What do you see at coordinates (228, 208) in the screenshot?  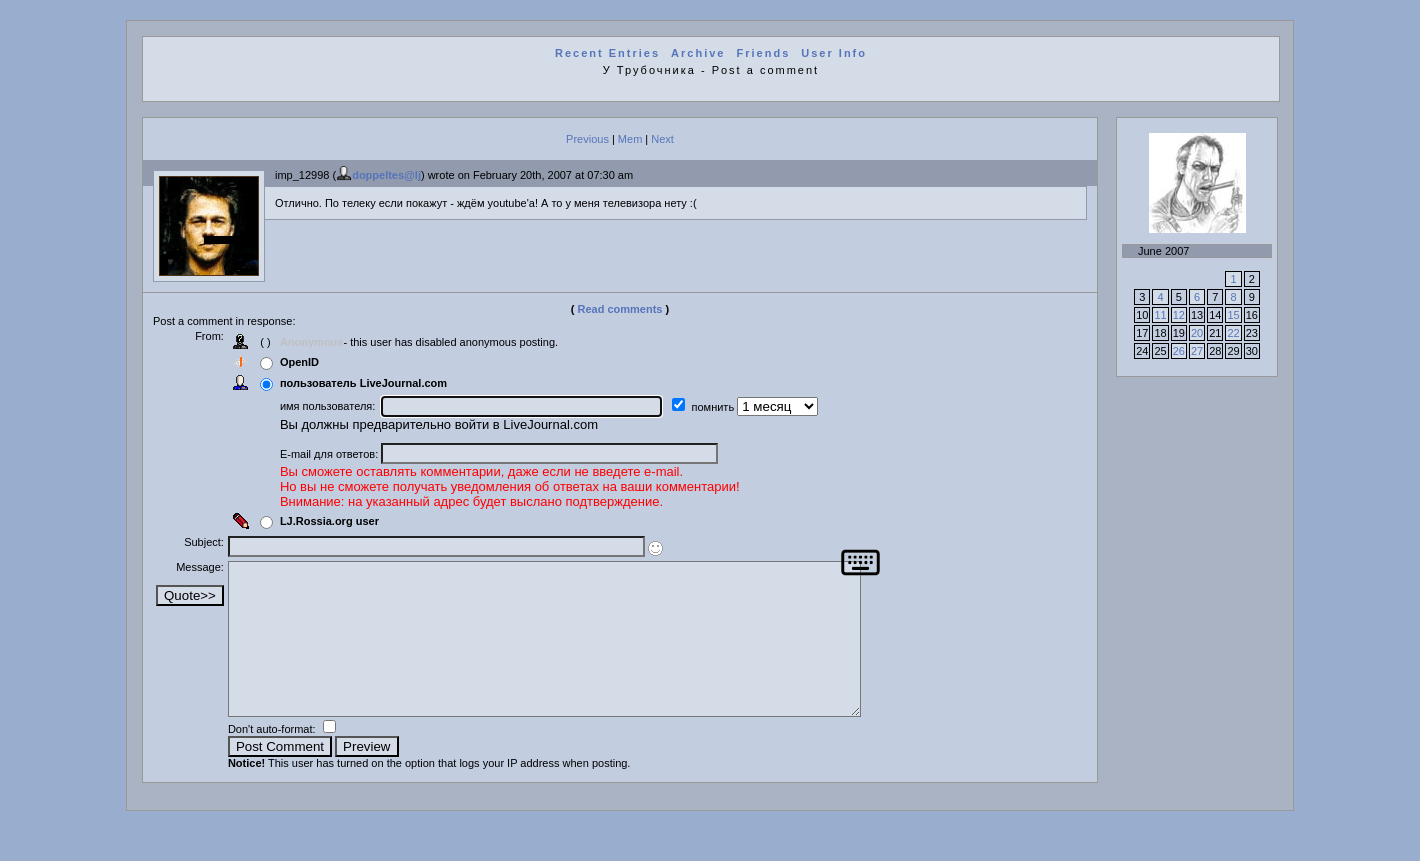 I see `minimize window to taskbar` at bounding box center [228, 208].